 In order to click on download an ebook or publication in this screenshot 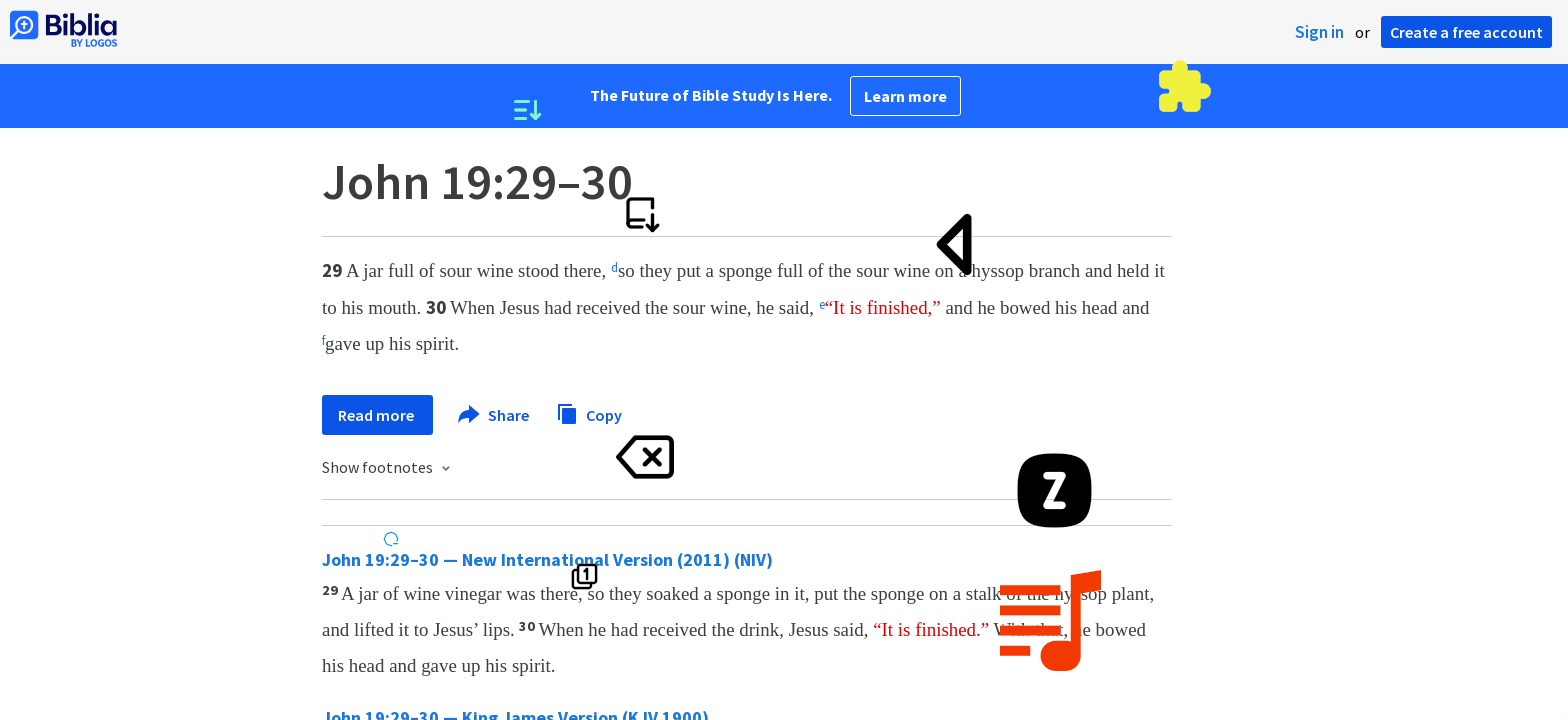, I will do `click(642, 213)`.